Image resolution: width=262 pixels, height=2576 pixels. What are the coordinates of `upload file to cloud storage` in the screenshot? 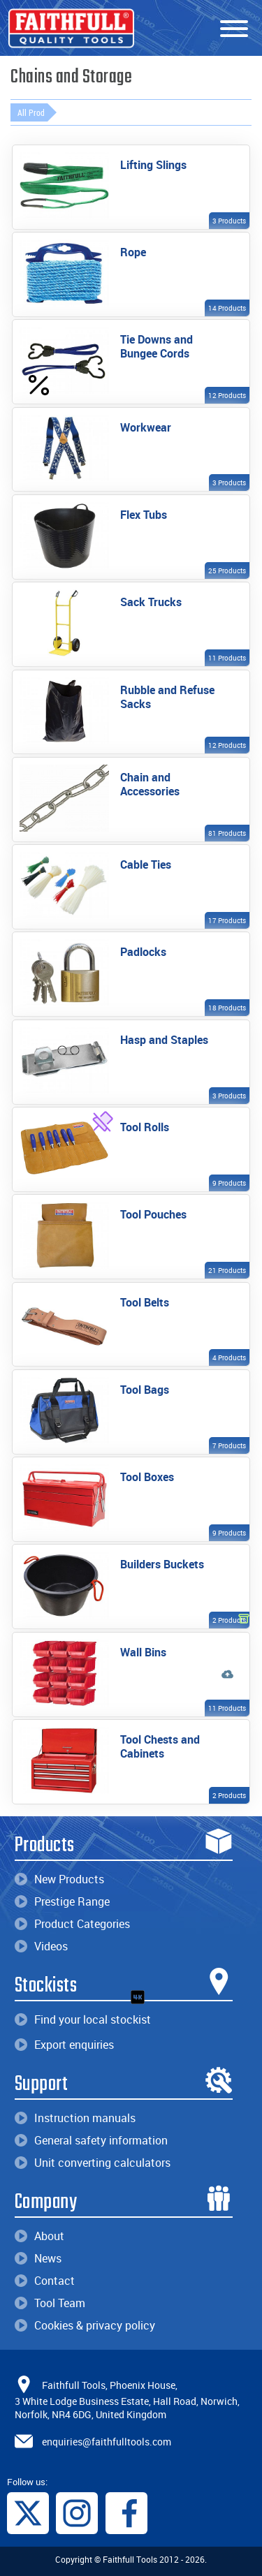 It's located at (227, 1674).